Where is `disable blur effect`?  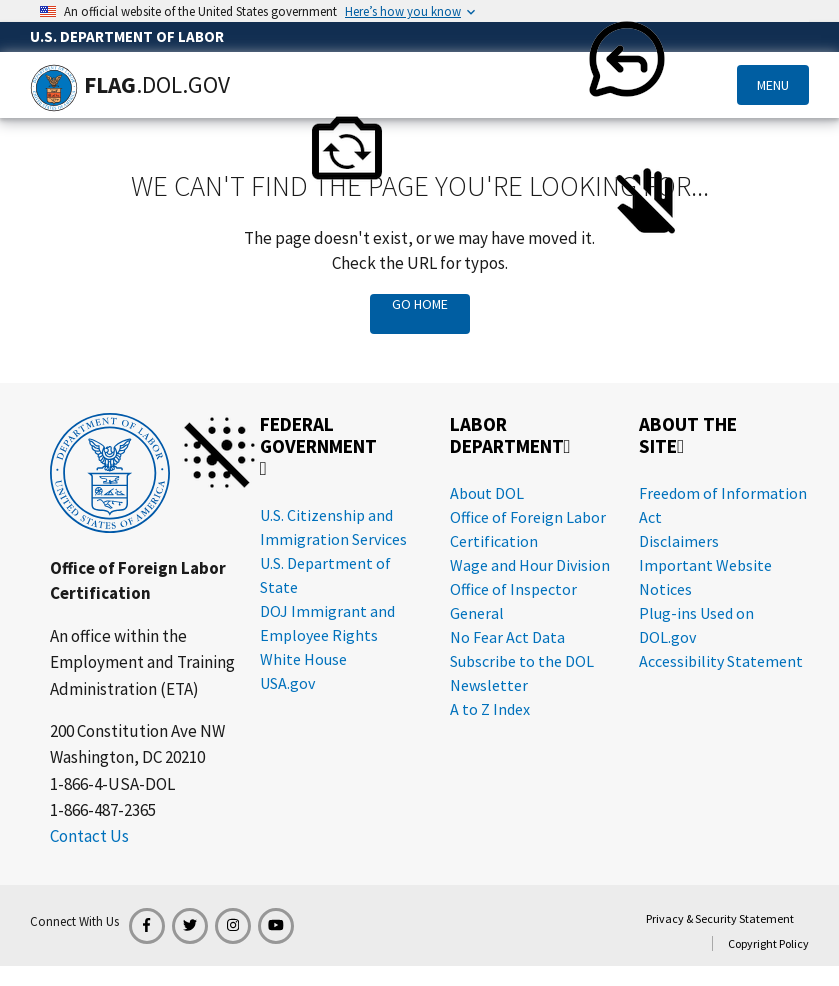
disable blur effect is located at coordinates (219, 452).